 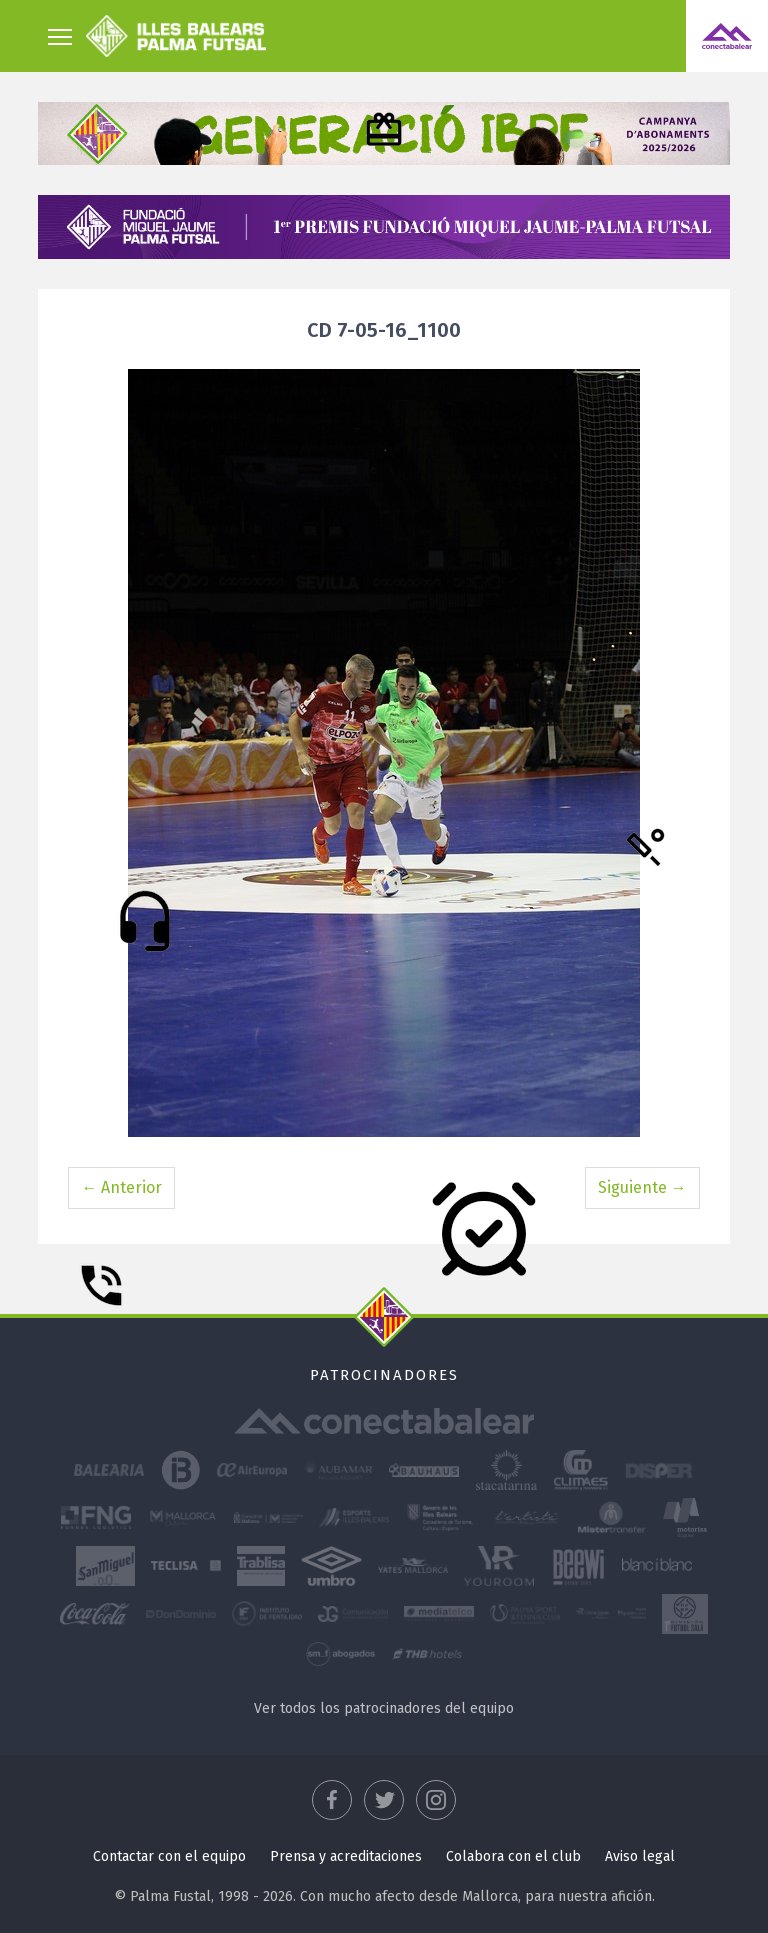 I want to click on alarm set successfully, so click(x=484, y=1229).